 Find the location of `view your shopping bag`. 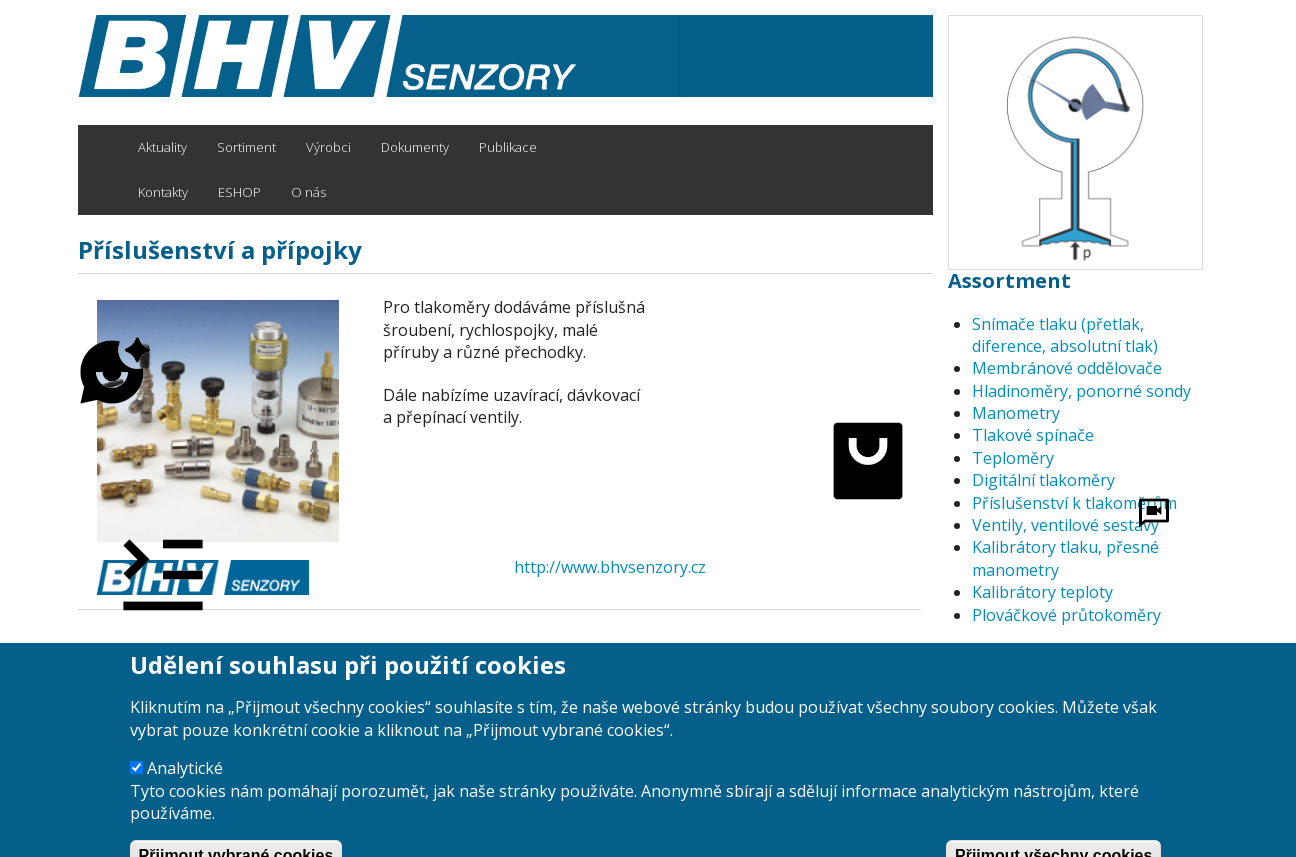

view your shopping bag is located at coordinates (868, 461).